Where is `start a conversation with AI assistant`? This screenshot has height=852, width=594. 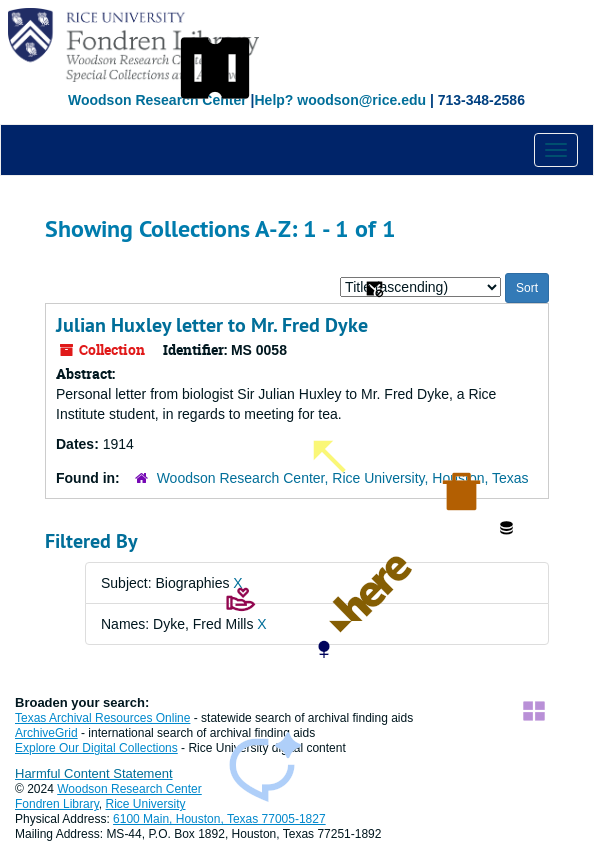 start a conversation with AI assistant is located at coordinates (262, 768).